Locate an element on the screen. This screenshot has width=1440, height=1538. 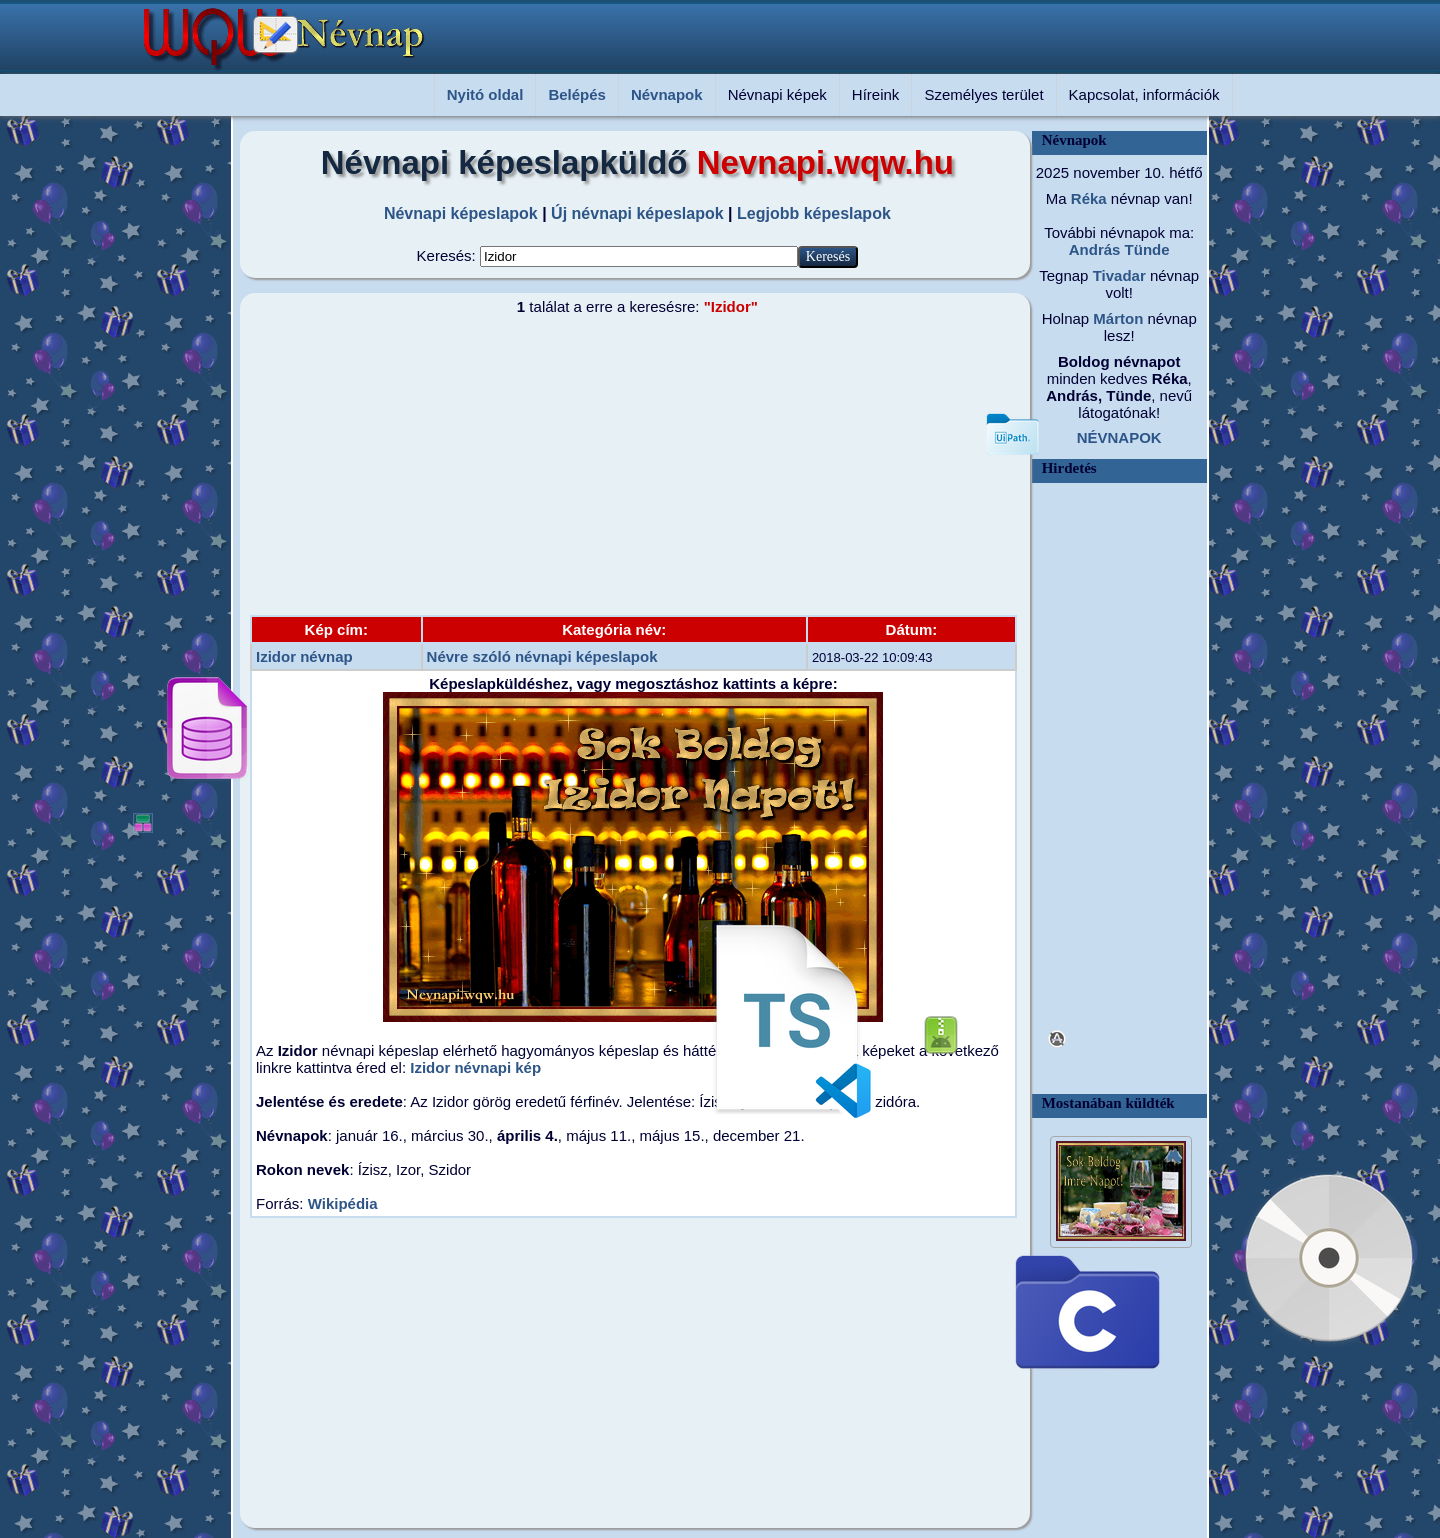
open software updater to check for system updates is located at coordinates (1057, 1039).